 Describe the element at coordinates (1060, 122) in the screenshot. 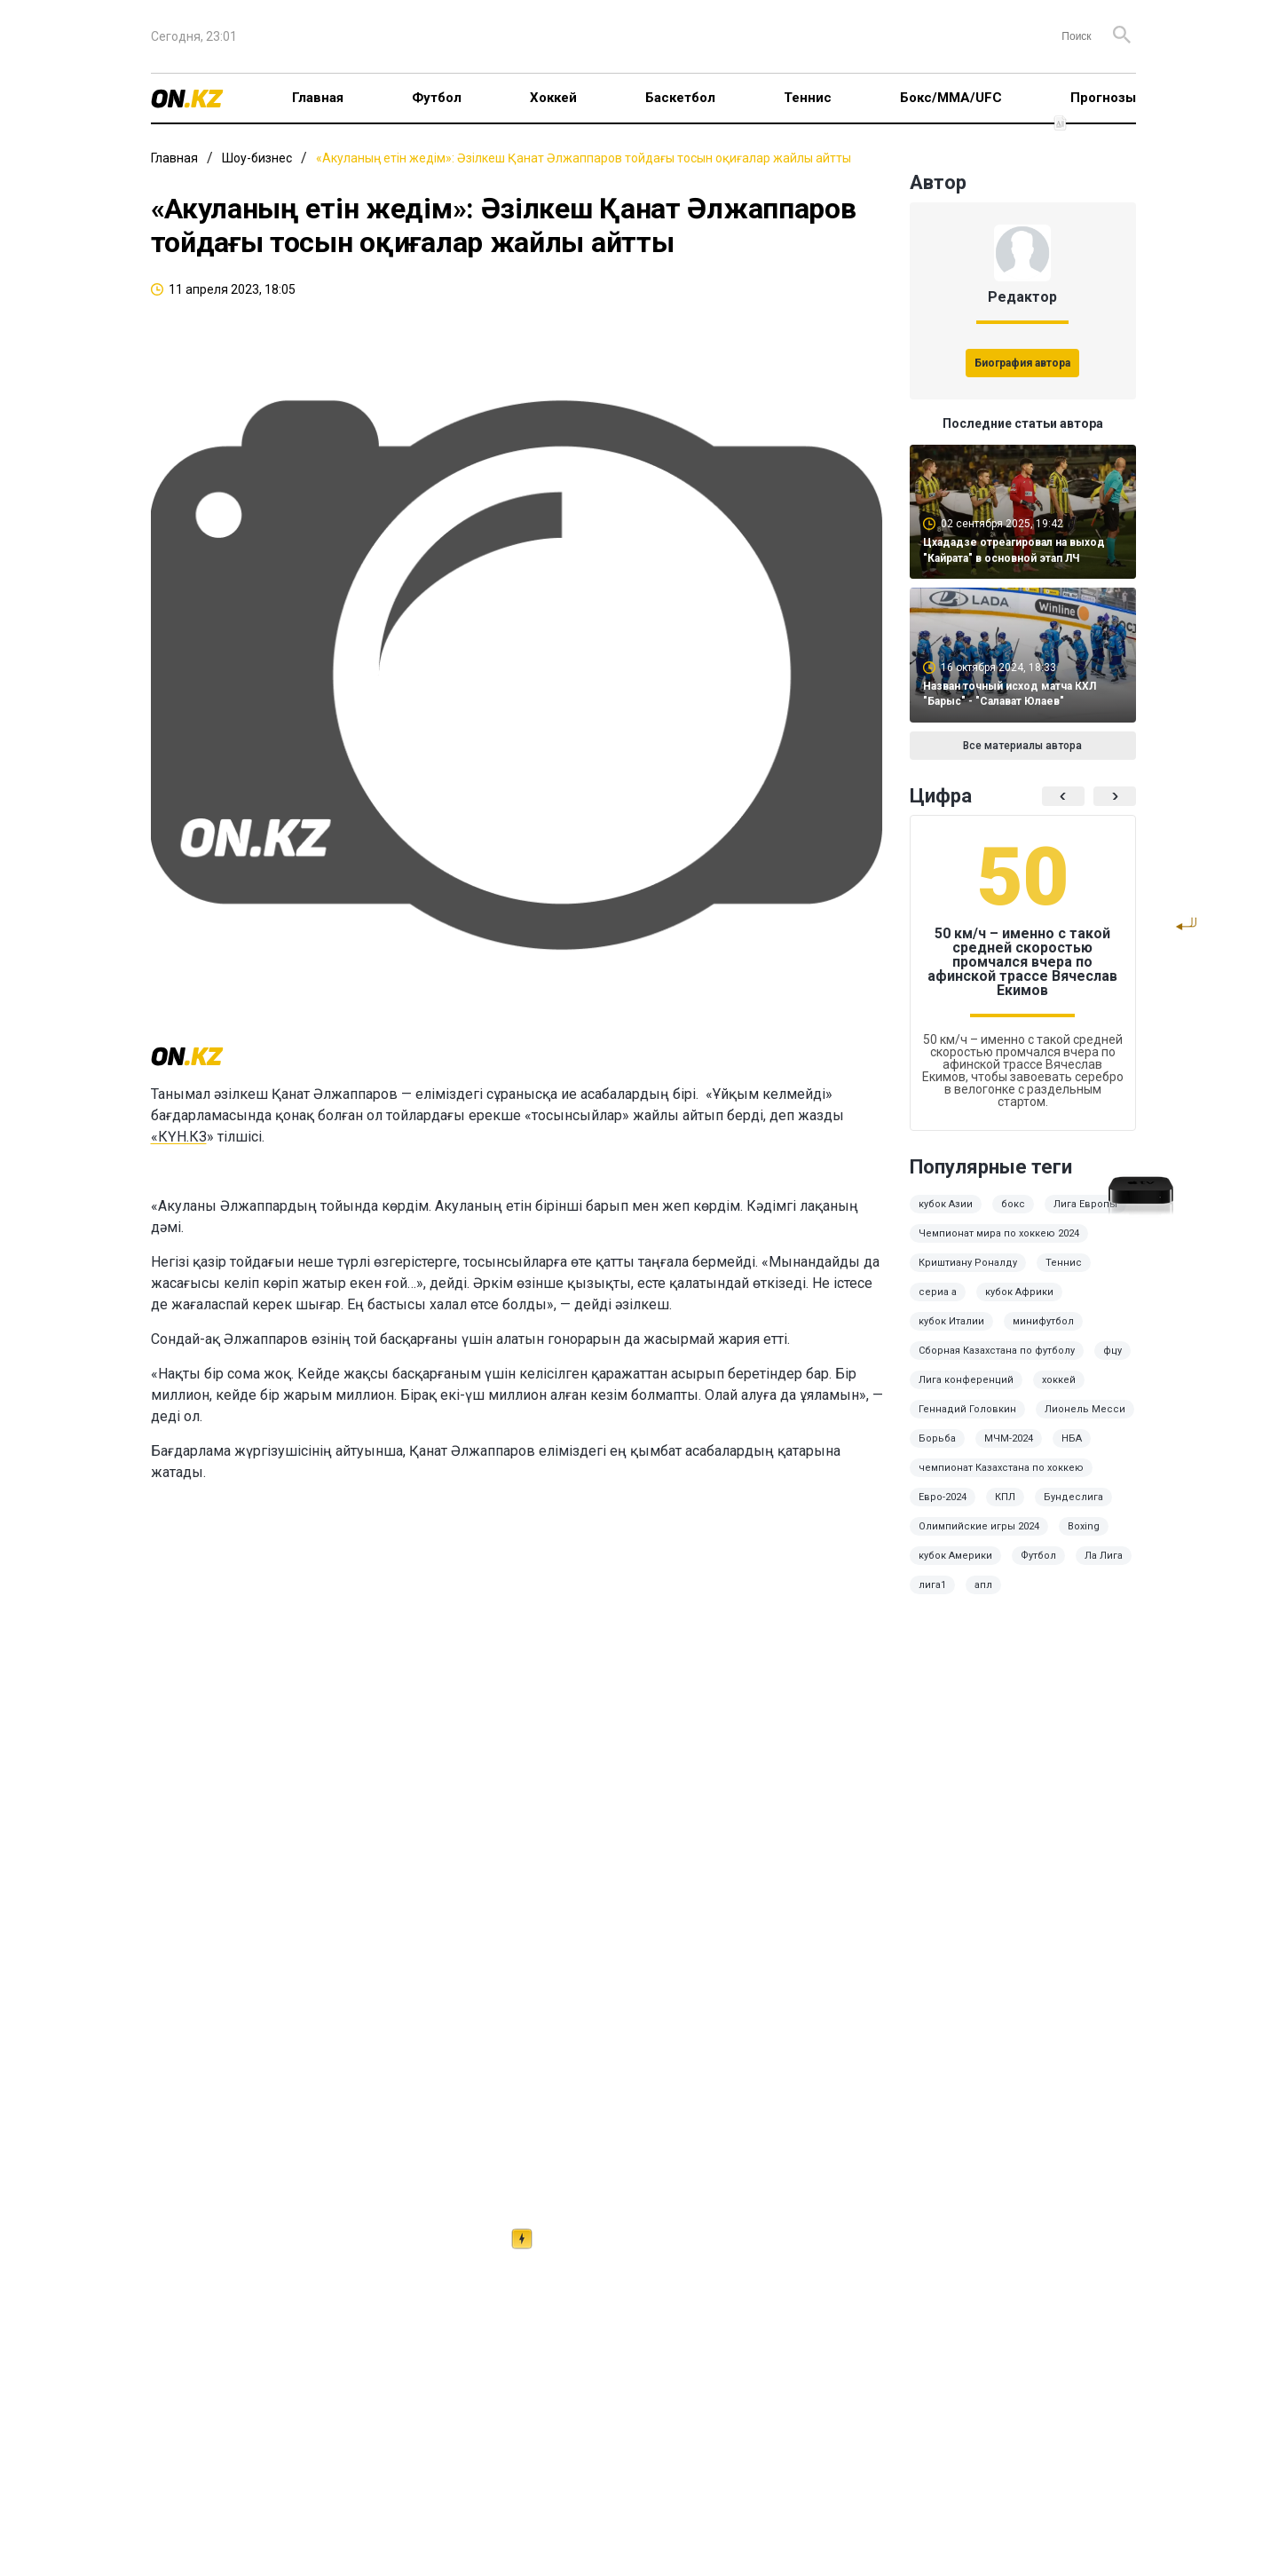

I see `open a rich text format document` at that location.